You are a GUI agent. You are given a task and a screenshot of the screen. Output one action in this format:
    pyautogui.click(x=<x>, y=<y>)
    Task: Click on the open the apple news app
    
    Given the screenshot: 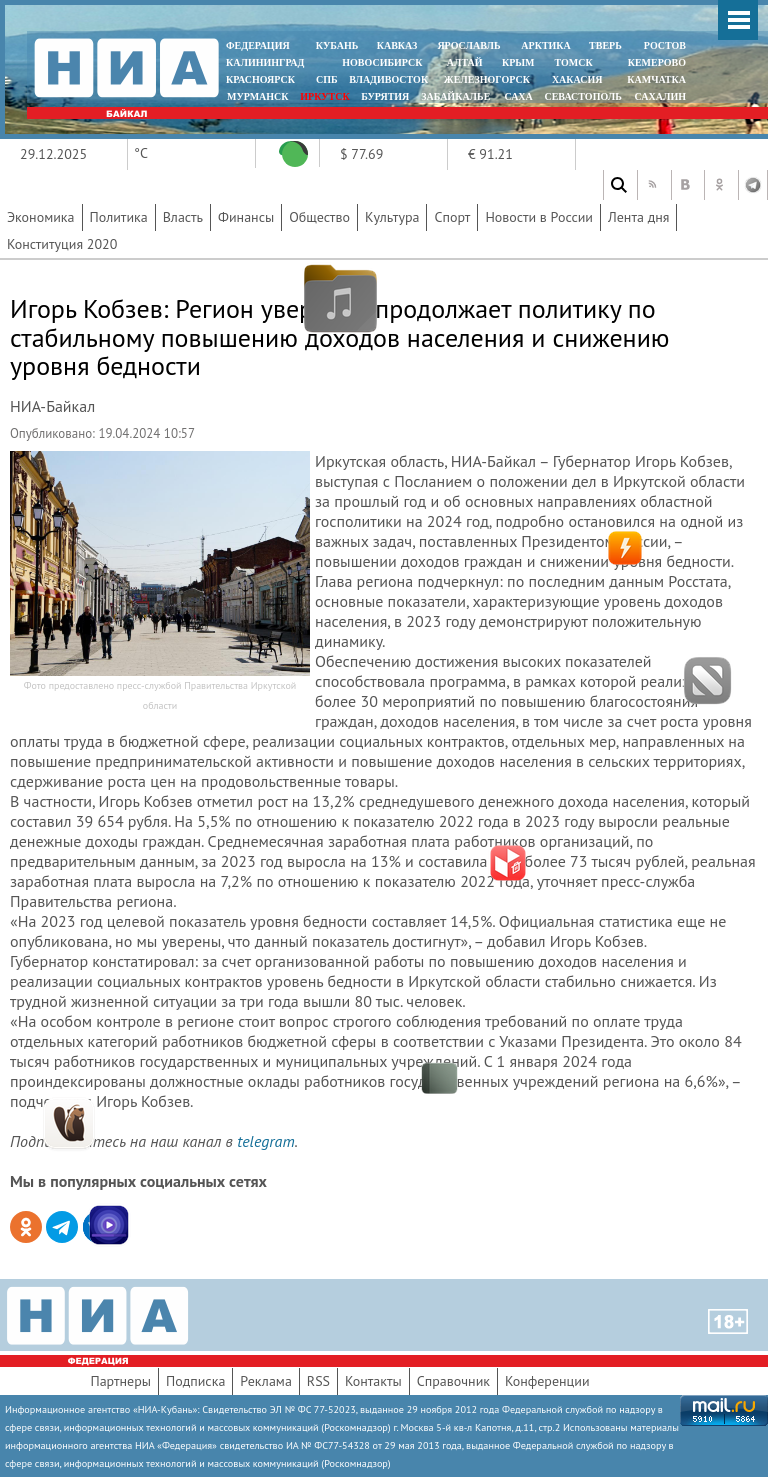 What is the action you would take?
    pyautogui.click(x=707, y=680)
    